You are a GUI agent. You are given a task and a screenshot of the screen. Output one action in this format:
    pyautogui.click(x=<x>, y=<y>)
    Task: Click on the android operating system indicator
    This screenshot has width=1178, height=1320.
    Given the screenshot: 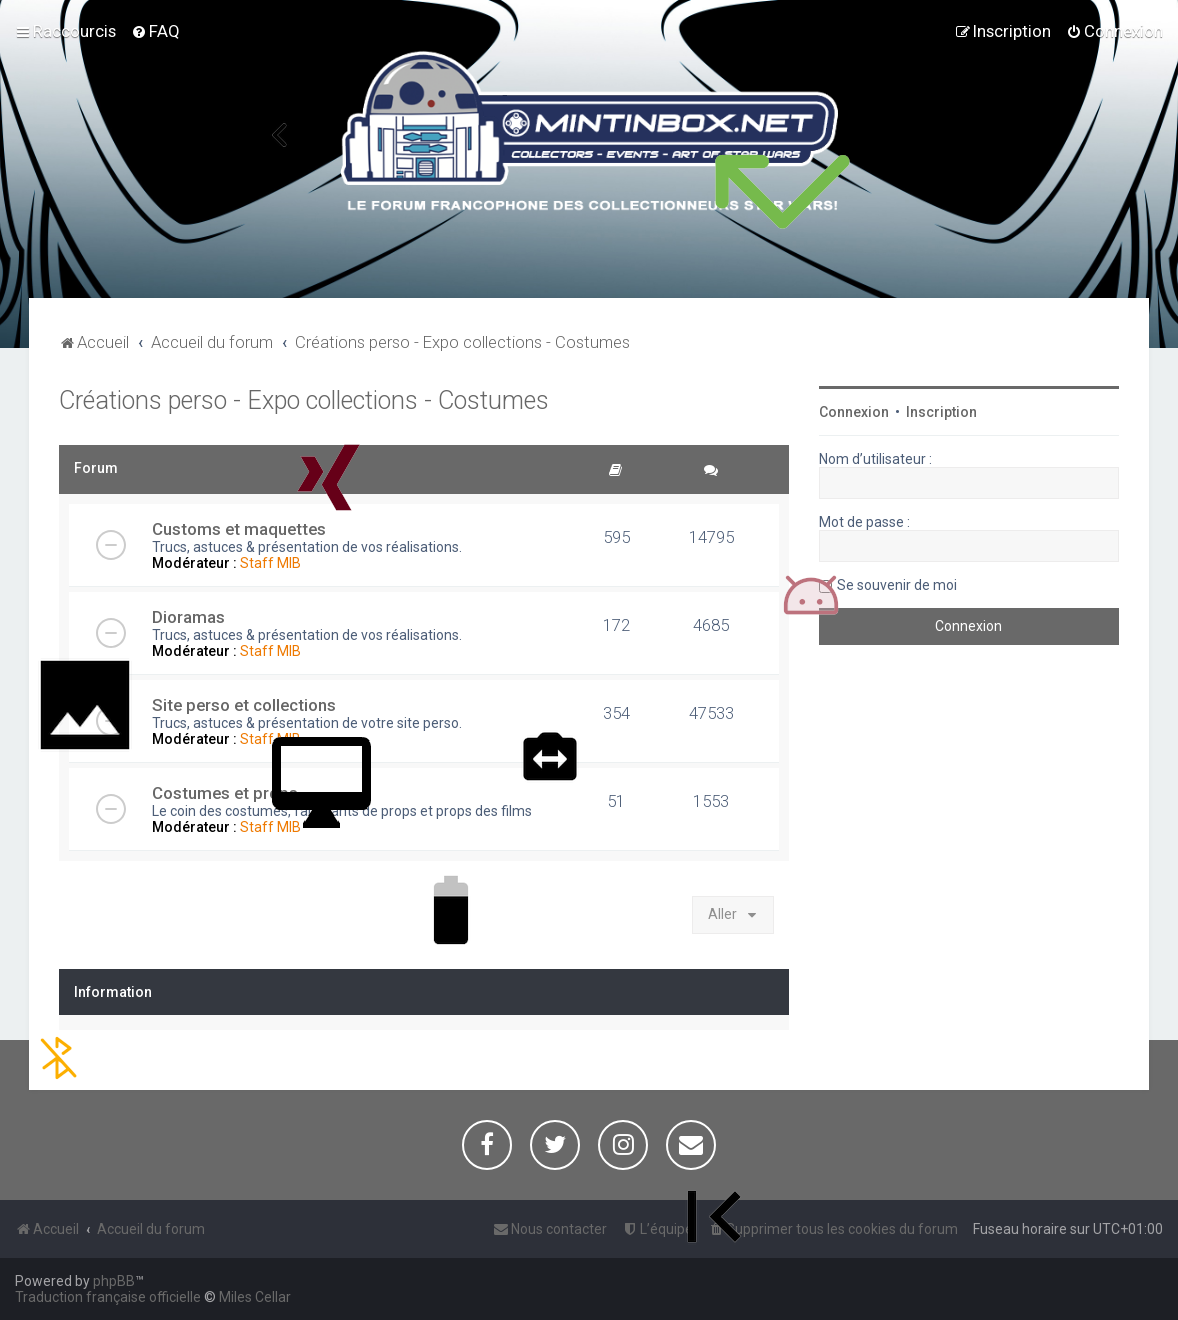 What is the action you would take?
    pyautogui.click(x=811, y=597)
    